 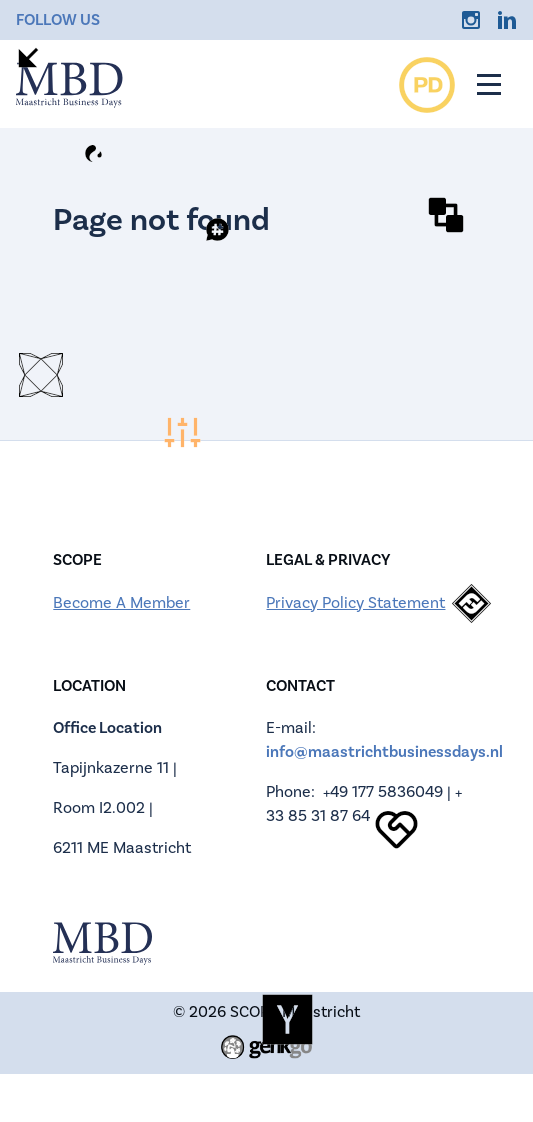 I want to click on taichi programming language logo, so click(x=93, y=153).